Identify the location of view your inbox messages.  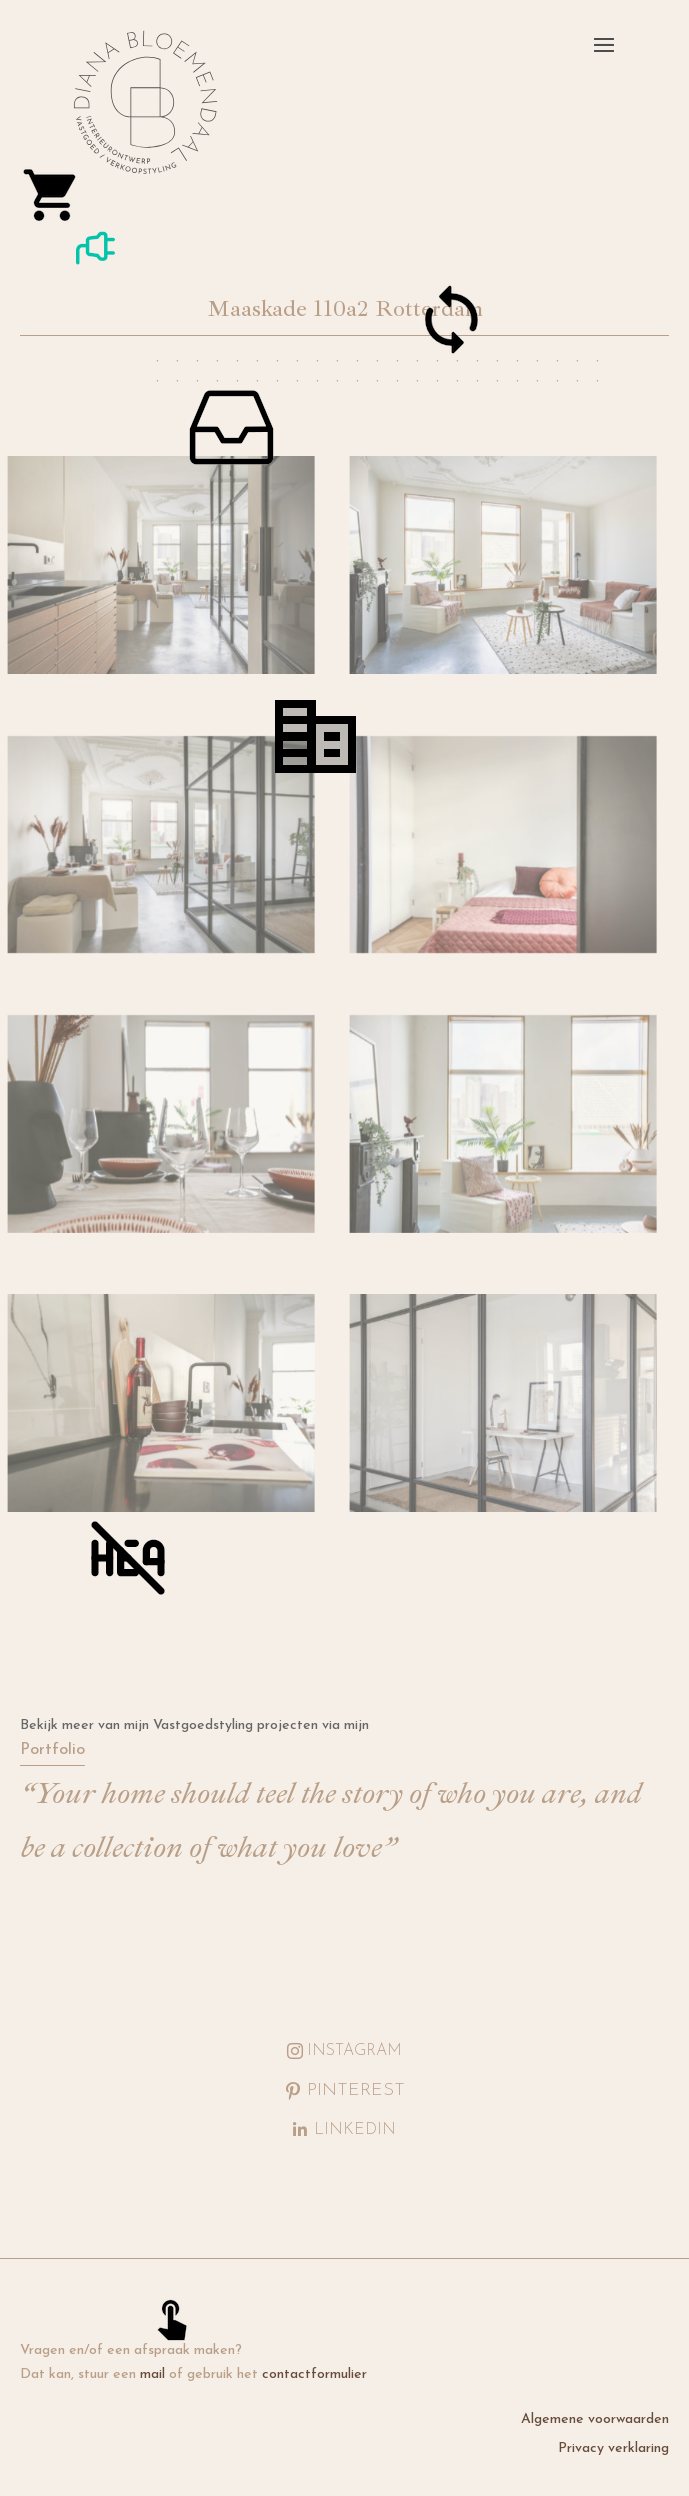
(231, 426).